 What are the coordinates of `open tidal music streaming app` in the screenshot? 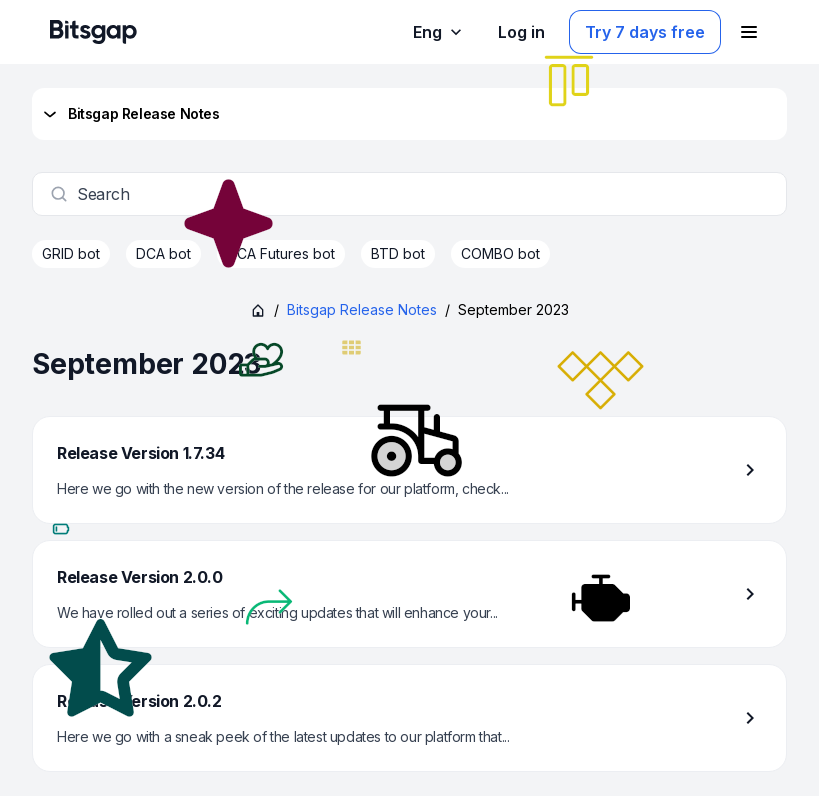 It's located at (600, 377).